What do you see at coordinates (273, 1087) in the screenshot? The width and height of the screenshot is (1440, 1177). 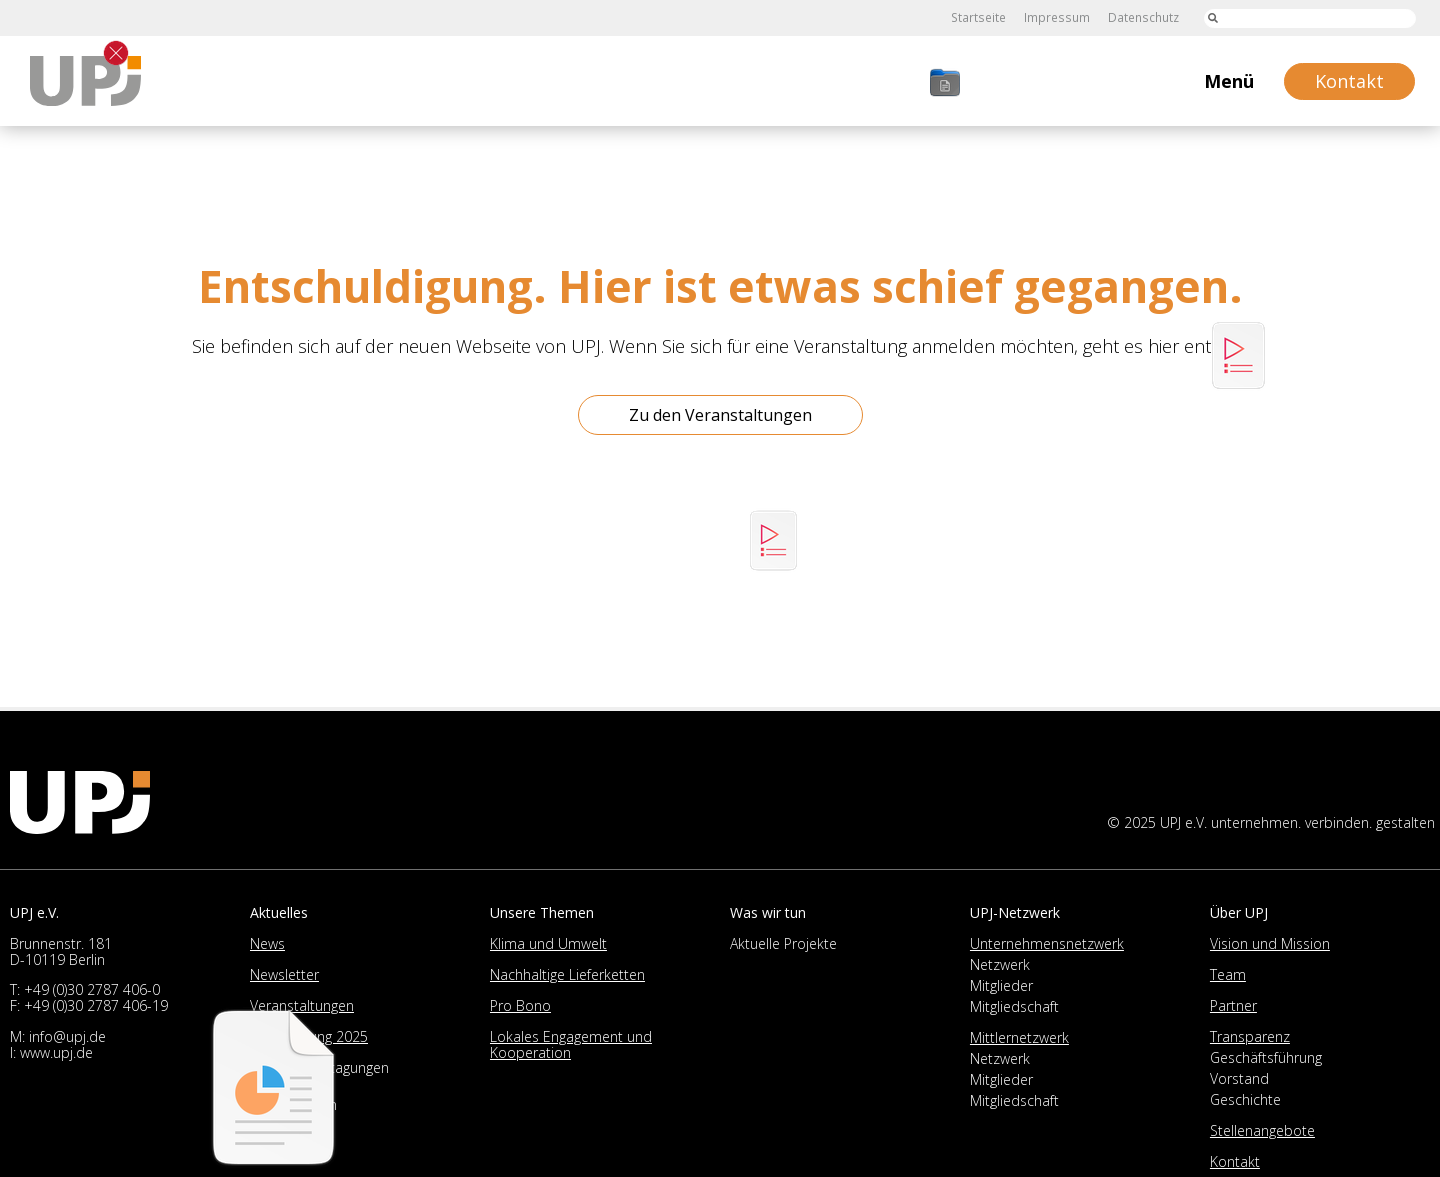 I see `open a presentation file` at bounding box center [273, 1087].